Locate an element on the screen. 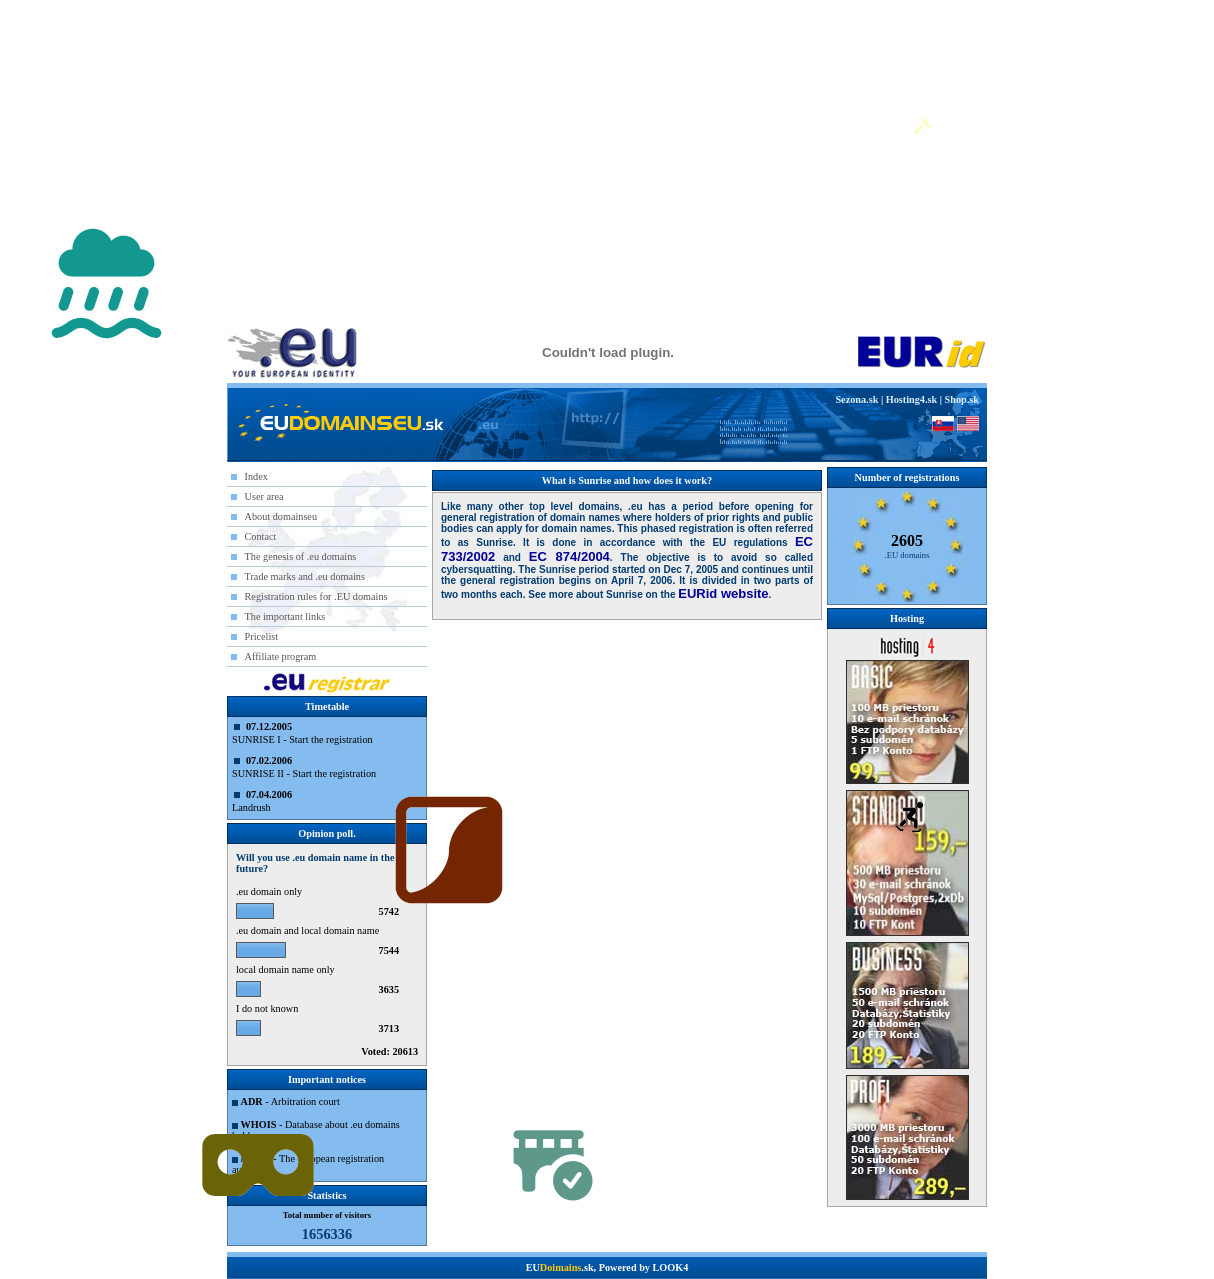 The image size is (1214, 1279). indicates rainy weather with flooding conditions is located at coordinates (106, 283).